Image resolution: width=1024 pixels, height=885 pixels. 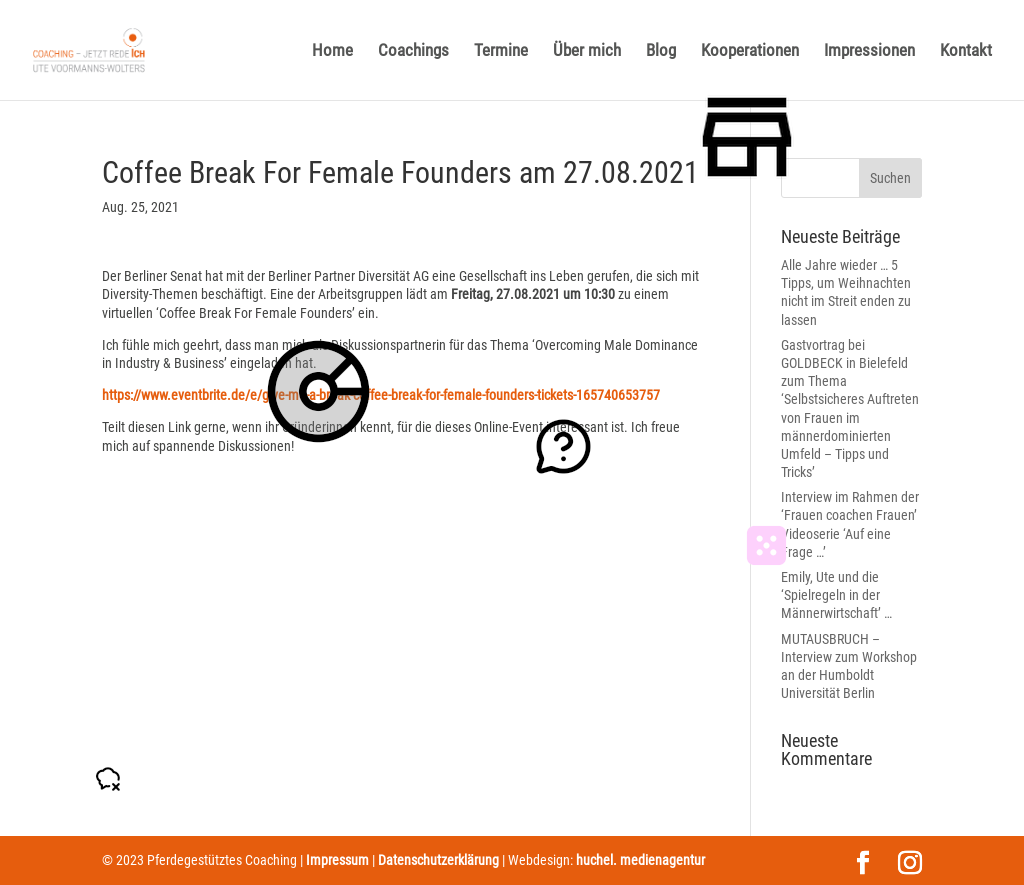 I want to click on access help or support chat, so click(x=563, y=446).